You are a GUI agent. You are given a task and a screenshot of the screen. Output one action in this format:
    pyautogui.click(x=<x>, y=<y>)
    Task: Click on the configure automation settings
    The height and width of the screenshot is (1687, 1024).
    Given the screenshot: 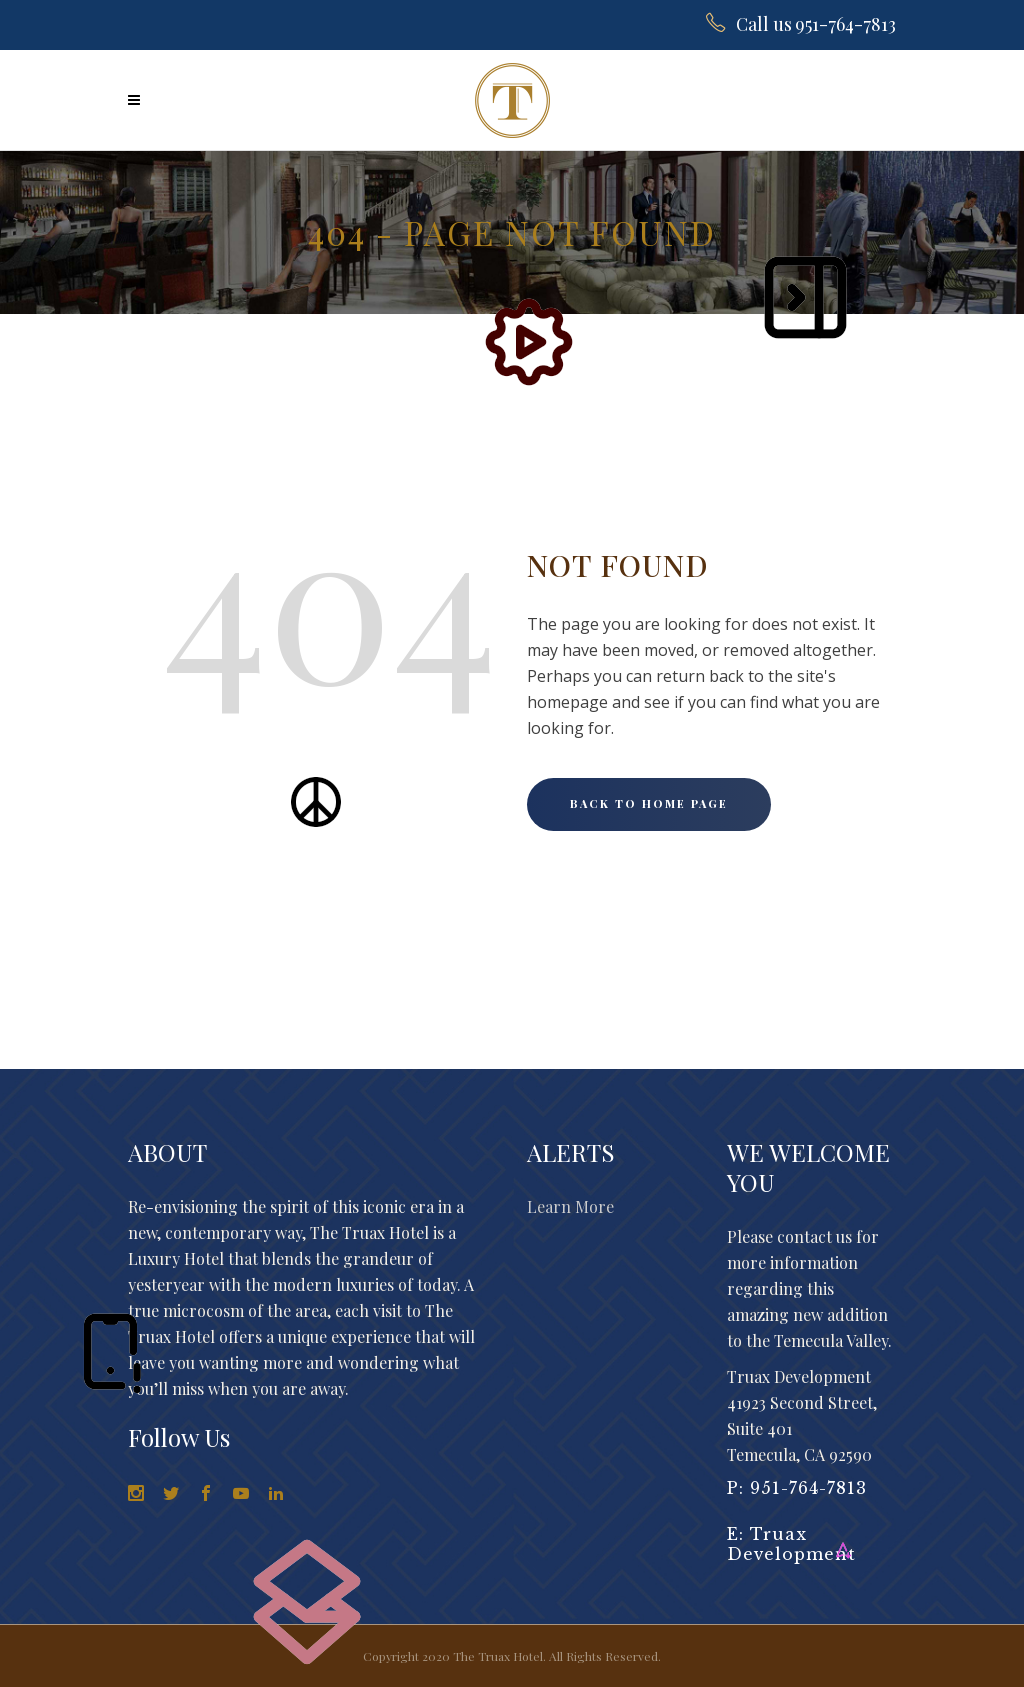 What is the action you would take?
    pyautogui.click(x=529, y=342)
    